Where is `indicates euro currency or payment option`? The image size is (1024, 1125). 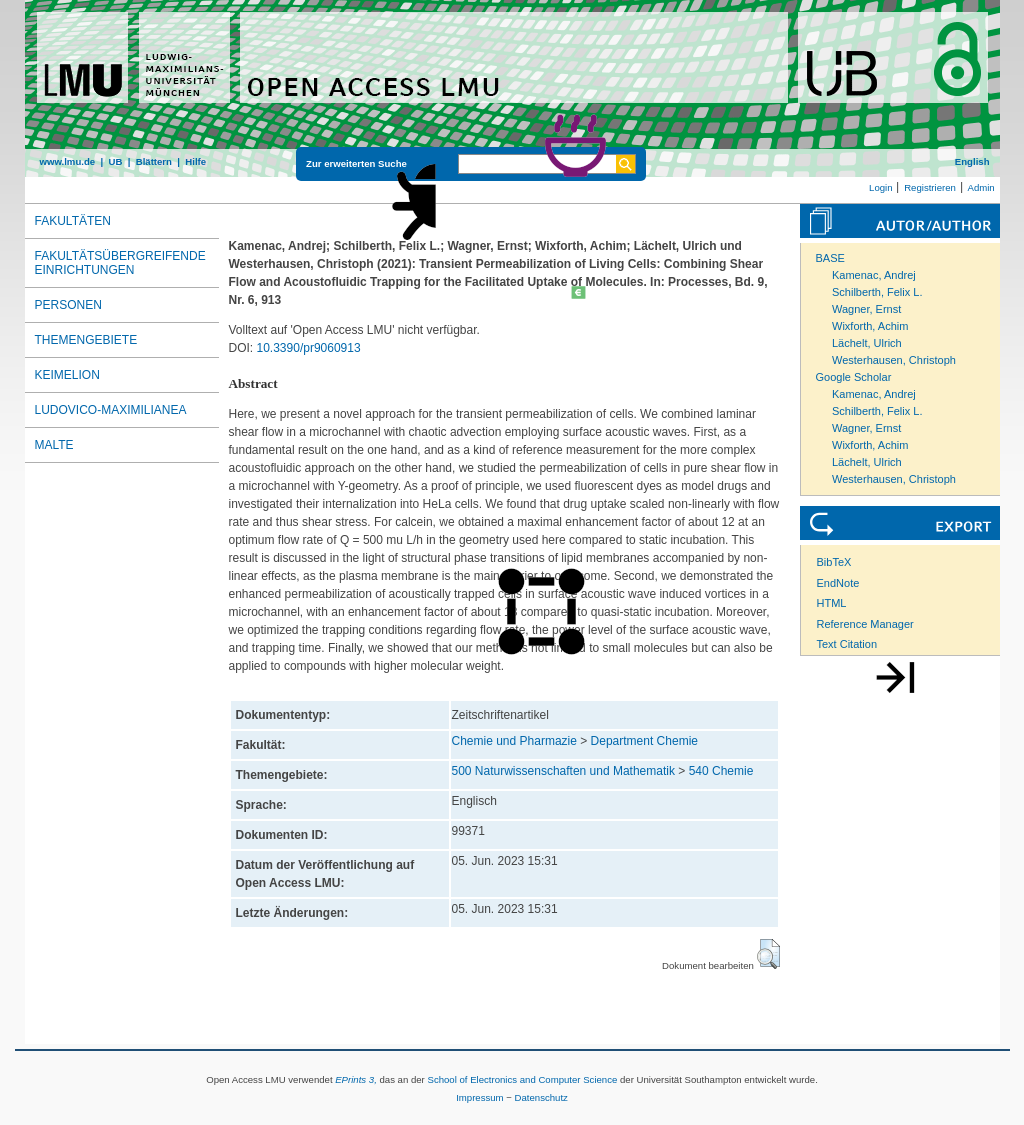
indicates euro currency or payment option is located at coordinates (578, 292).